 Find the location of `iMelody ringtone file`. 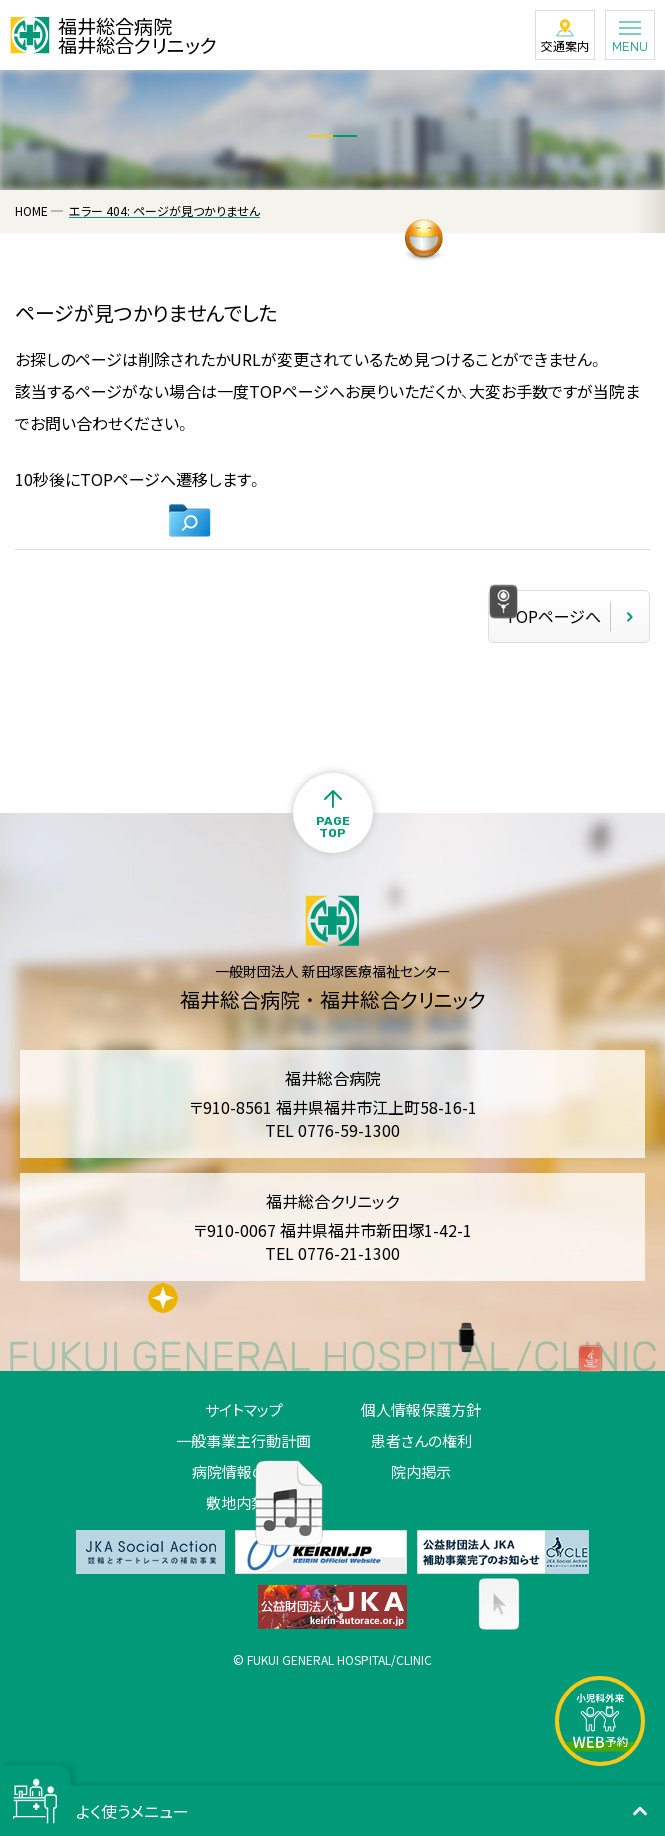

iMelody ringtone file is located at coordinates (289, 1503).